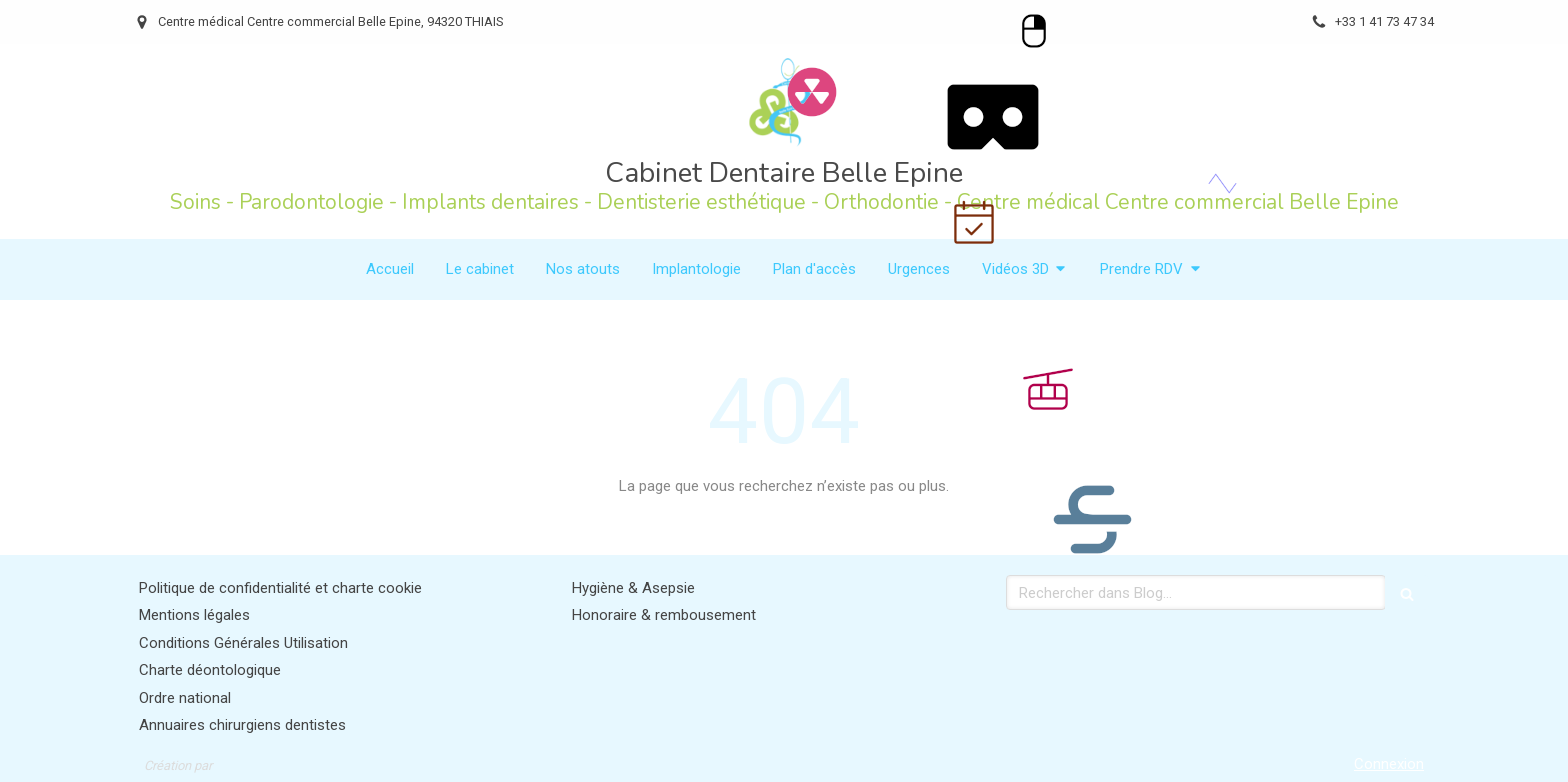 This screenshot has height=782, width=1568. I want to click on right-click action indicator, so click(1034, 31).